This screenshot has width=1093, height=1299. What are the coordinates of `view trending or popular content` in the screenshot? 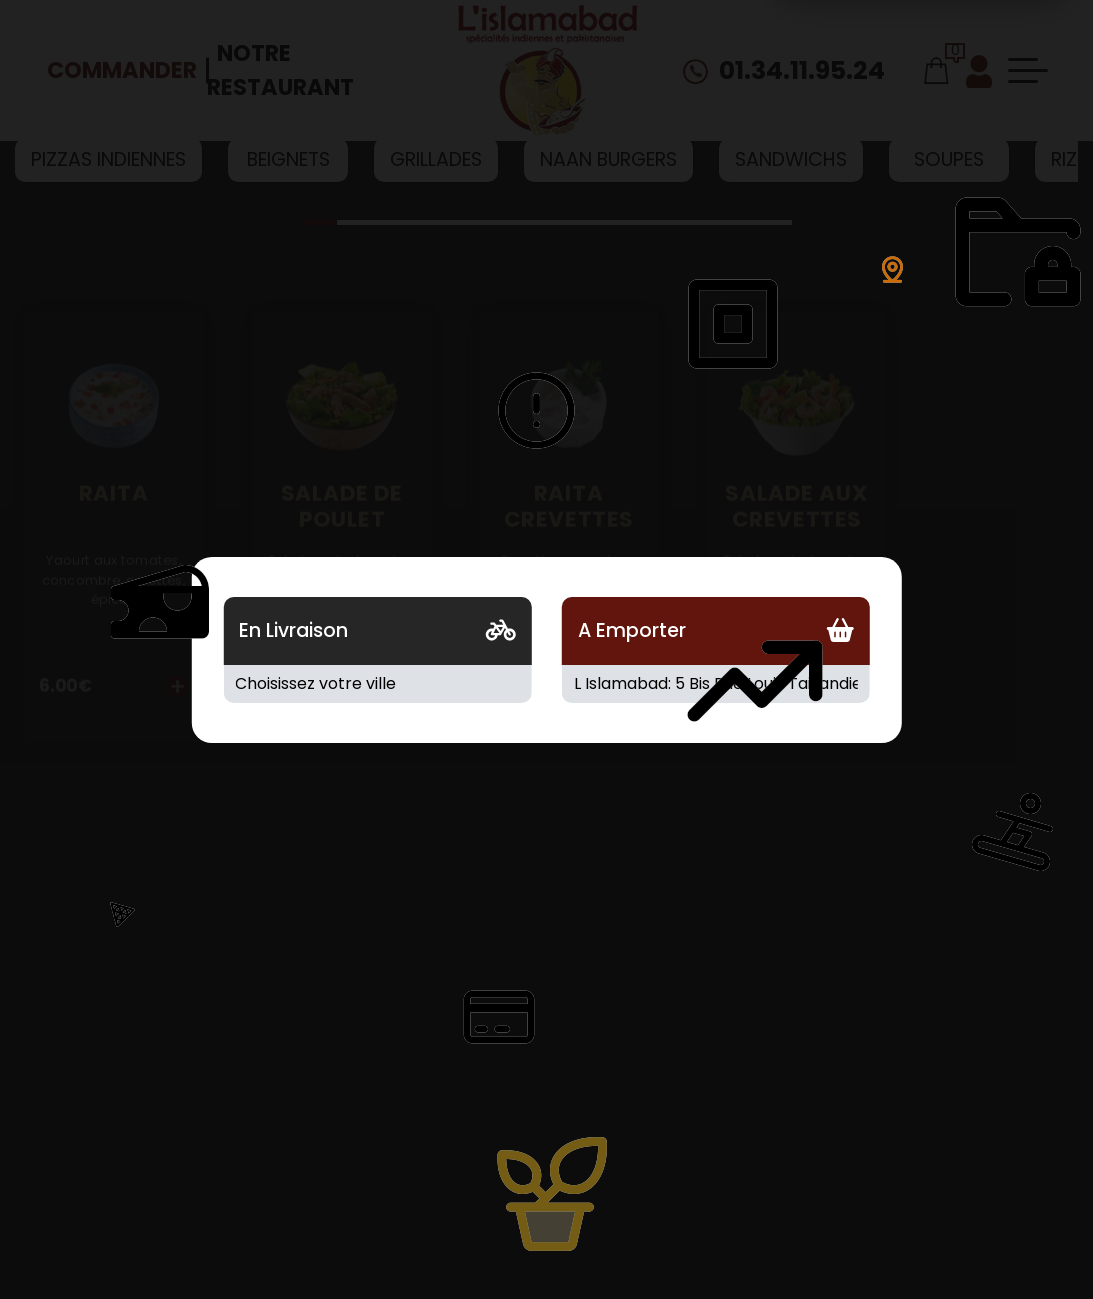 It's located at (755, 681).